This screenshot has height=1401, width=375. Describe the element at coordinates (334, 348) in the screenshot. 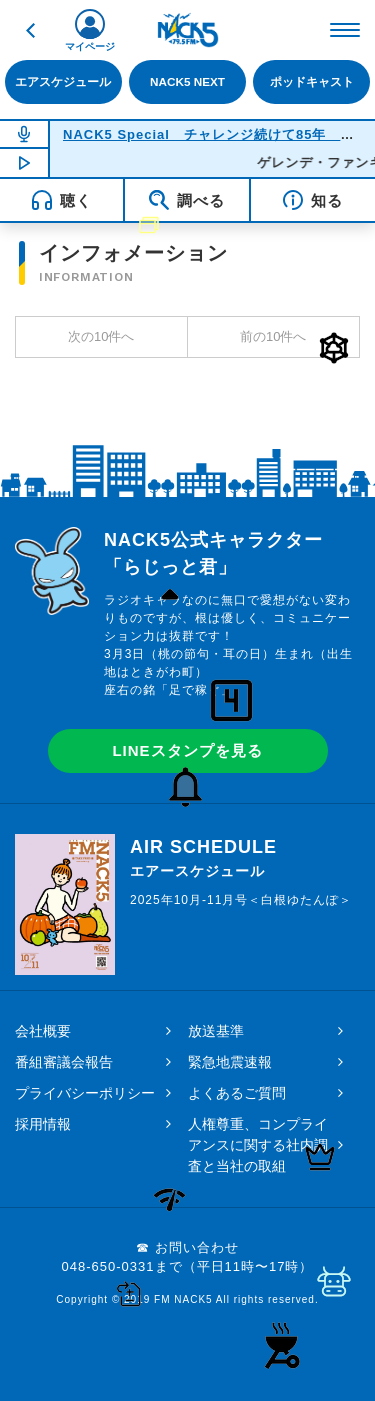

I see `storj decentralized cloud storage logo` at that location.